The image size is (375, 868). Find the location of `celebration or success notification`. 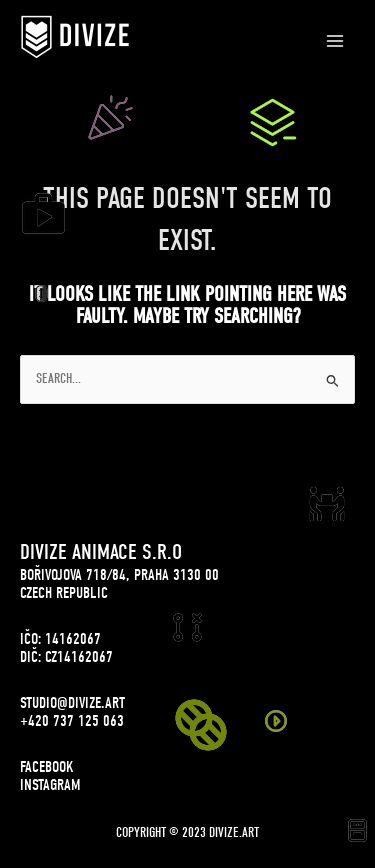

celebration or success notification is located at coordinates (108, 120).